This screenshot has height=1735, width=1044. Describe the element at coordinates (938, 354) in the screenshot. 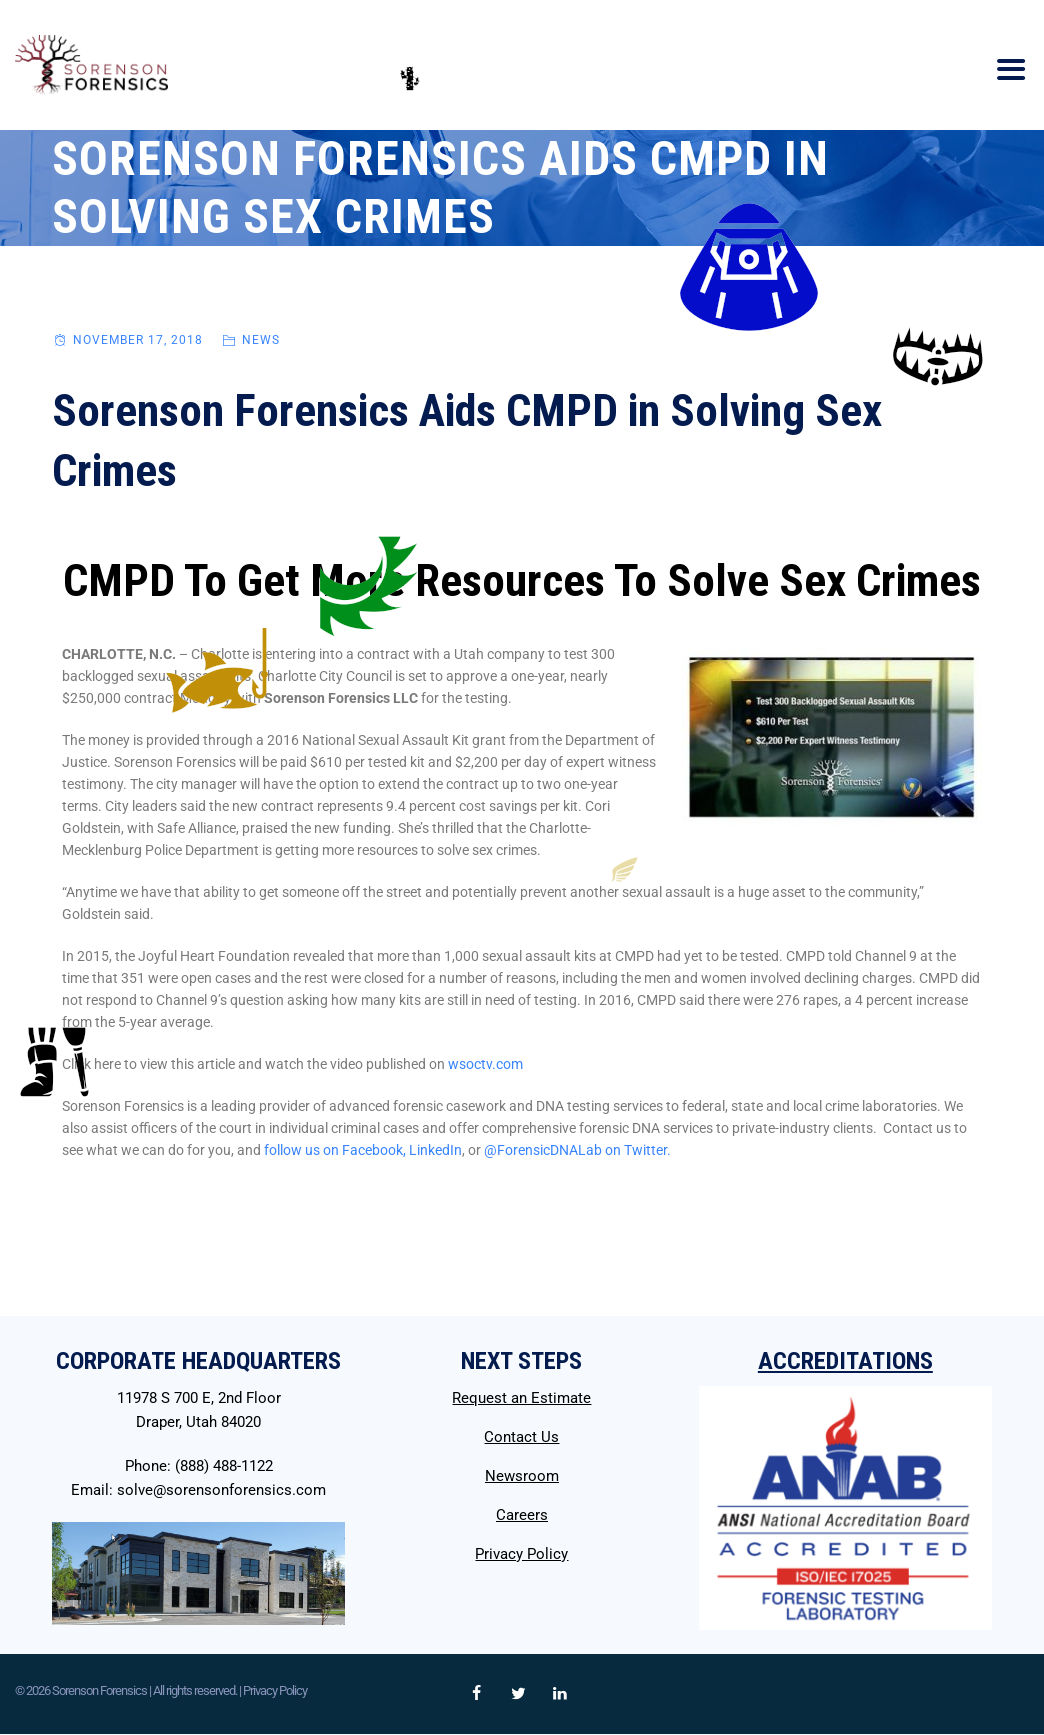

I see `set a trap for enemies or animals` at that location.